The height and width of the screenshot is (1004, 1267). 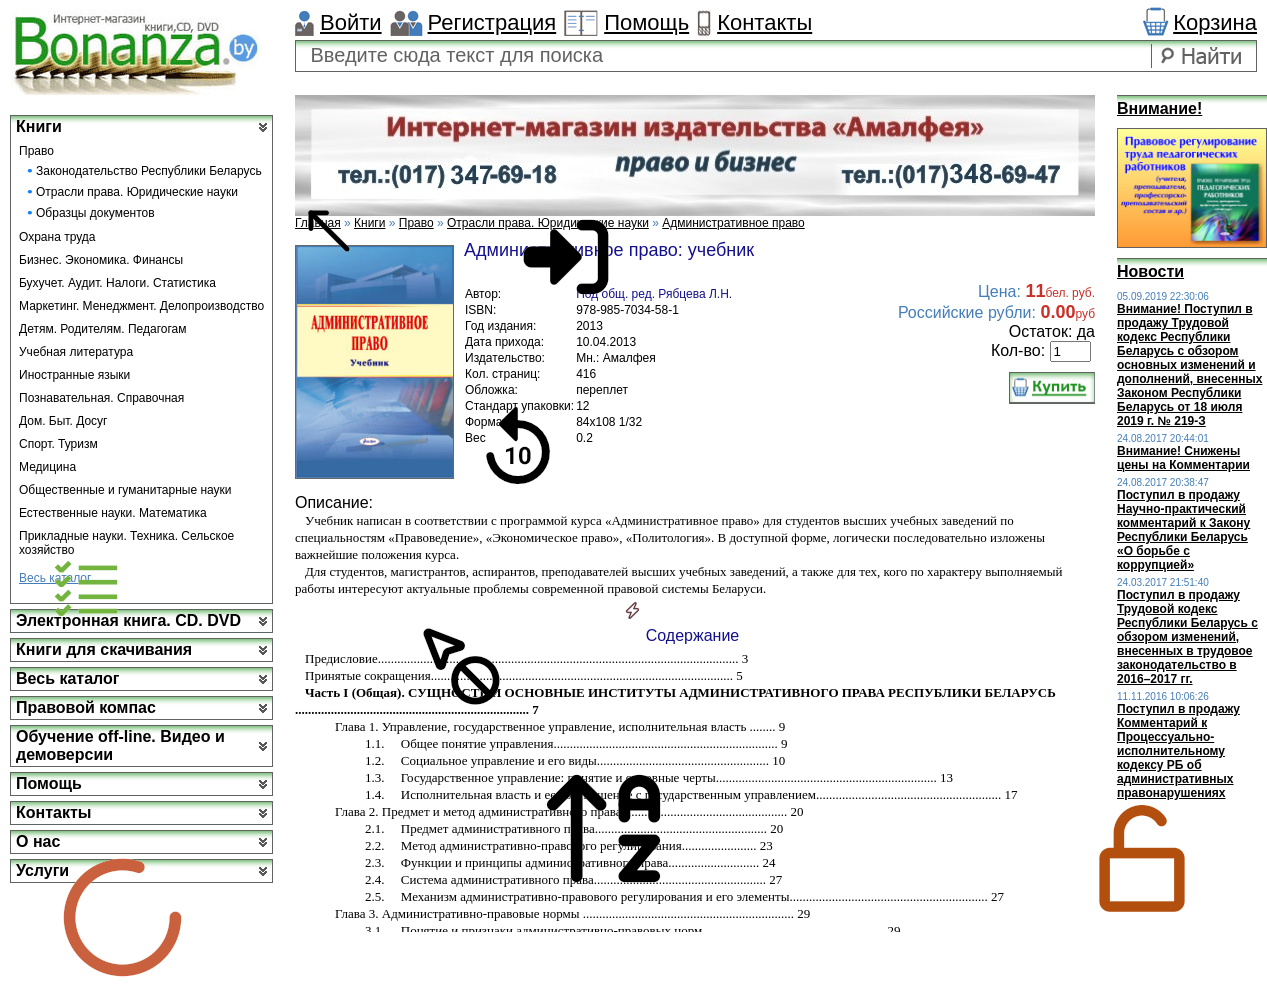 What do you see at coordinates (329, 231) in the screenshot?
I see `move item to upper left corner` at bounding box center [329, 231].